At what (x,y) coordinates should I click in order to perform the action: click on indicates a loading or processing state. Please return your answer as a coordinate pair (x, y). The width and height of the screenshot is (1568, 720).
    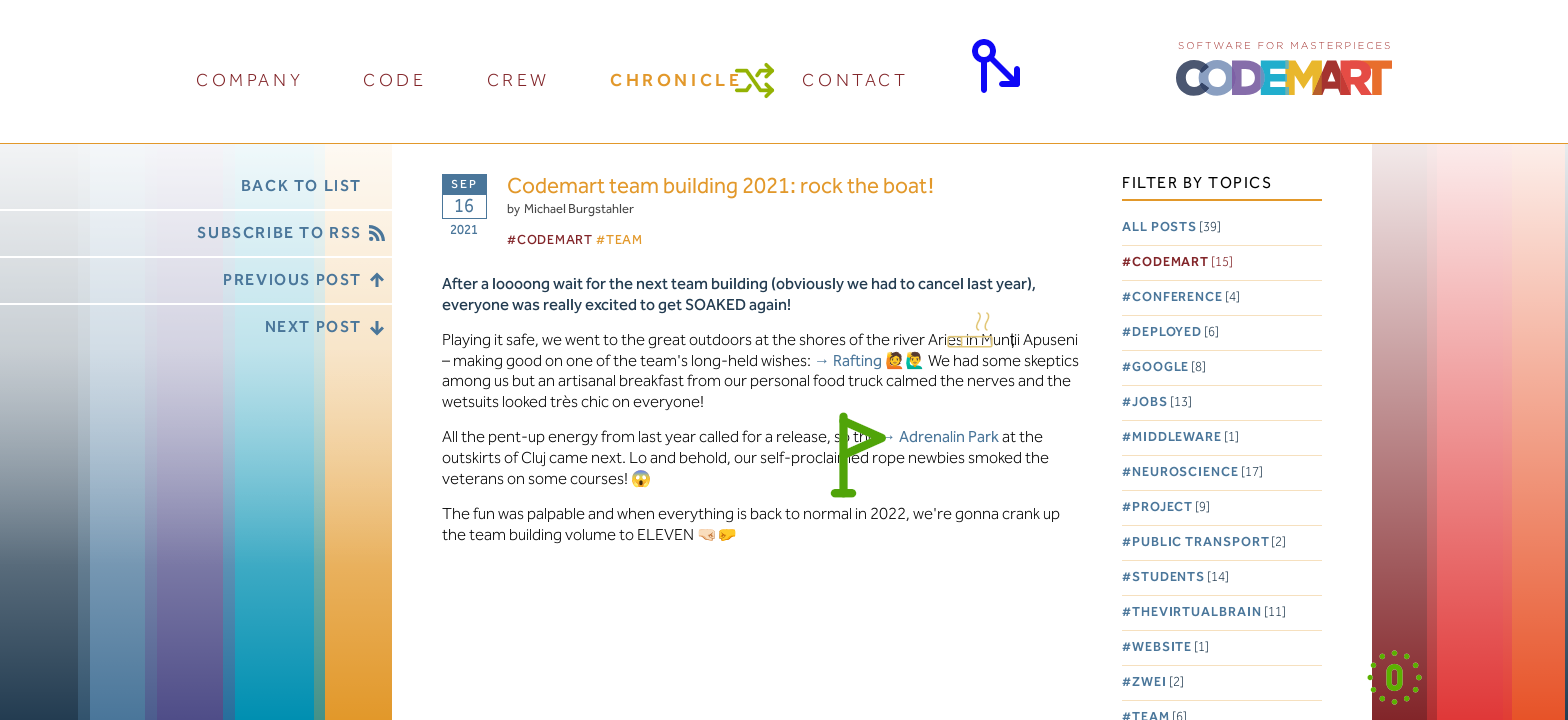
    Looking at the image, I should click on (1394, 677).